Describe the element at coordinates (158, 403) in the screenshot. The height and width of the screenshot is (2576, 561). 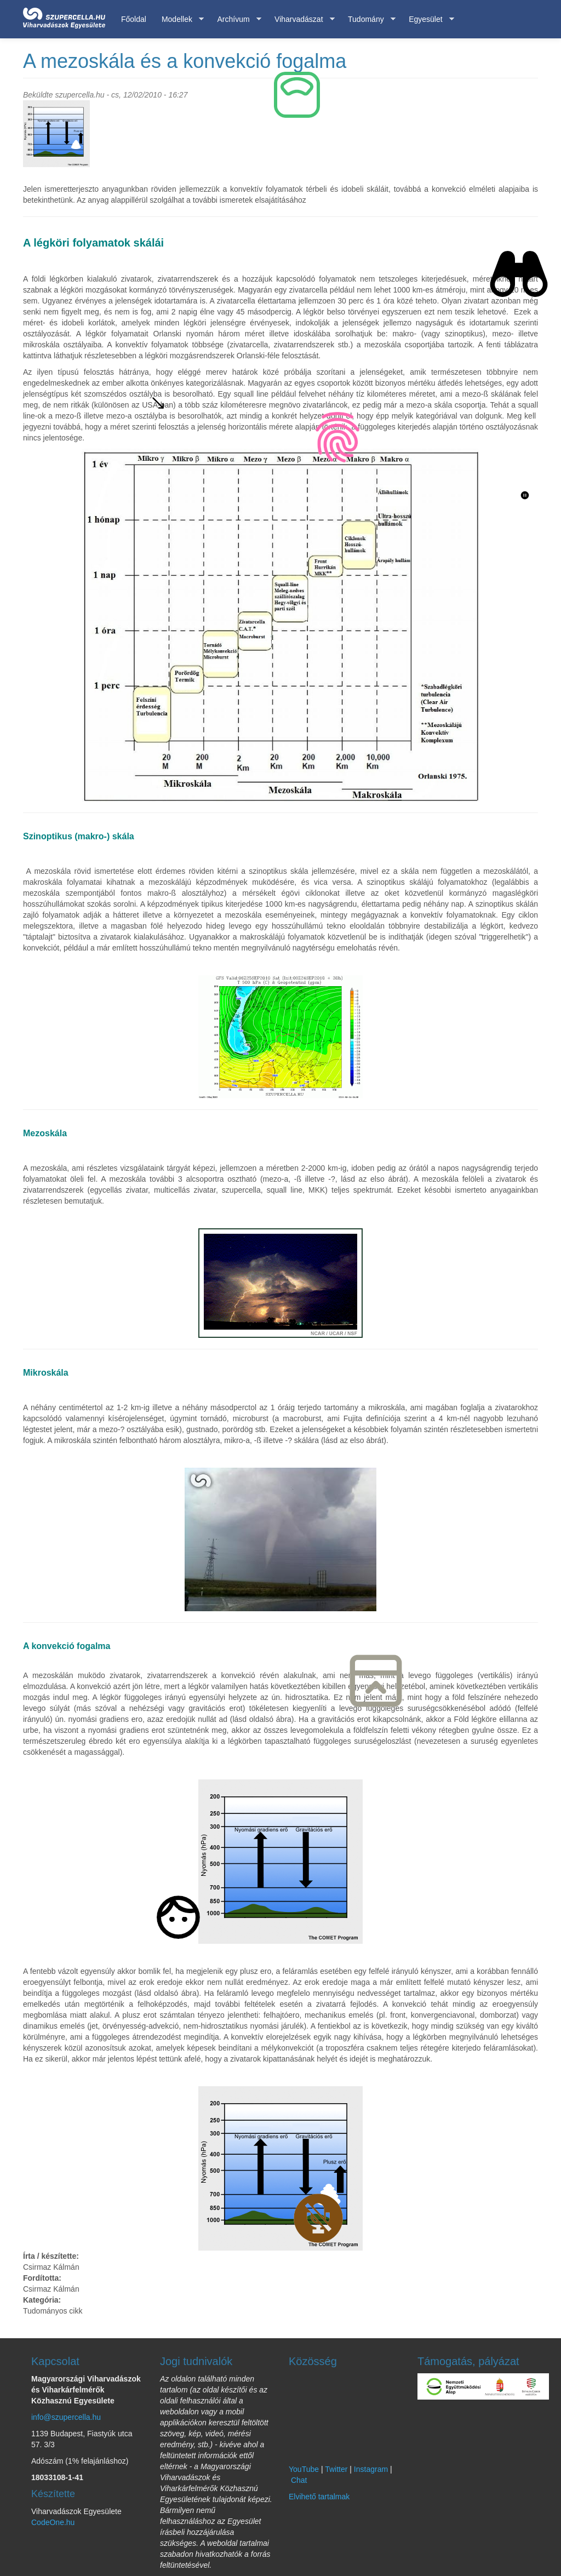
I see `move item to the bottom right` at that location.